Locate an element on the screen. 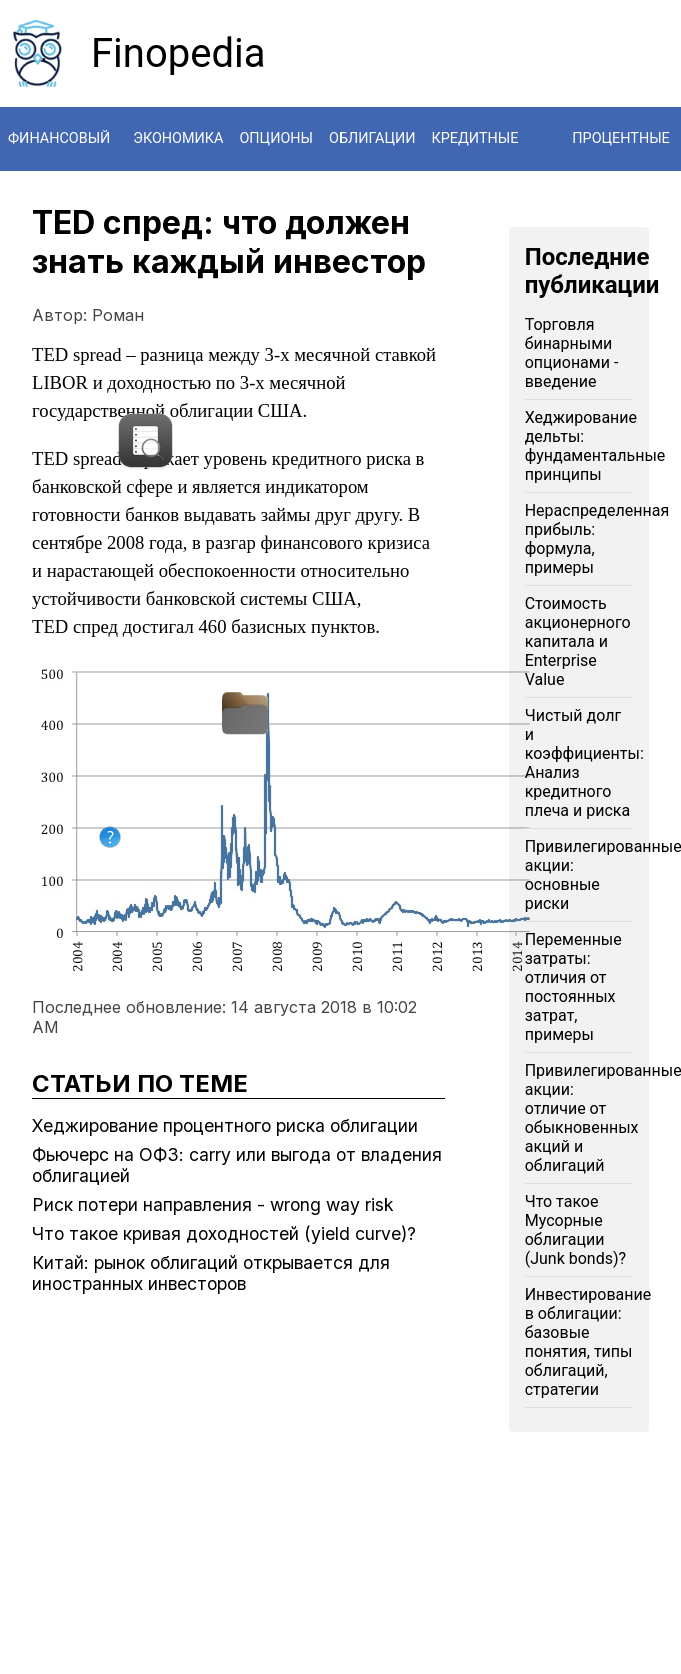 Image resolution: width=681 pixels, height=1674 pixels. view system logs and activity history is located at coordinates (145, 440).